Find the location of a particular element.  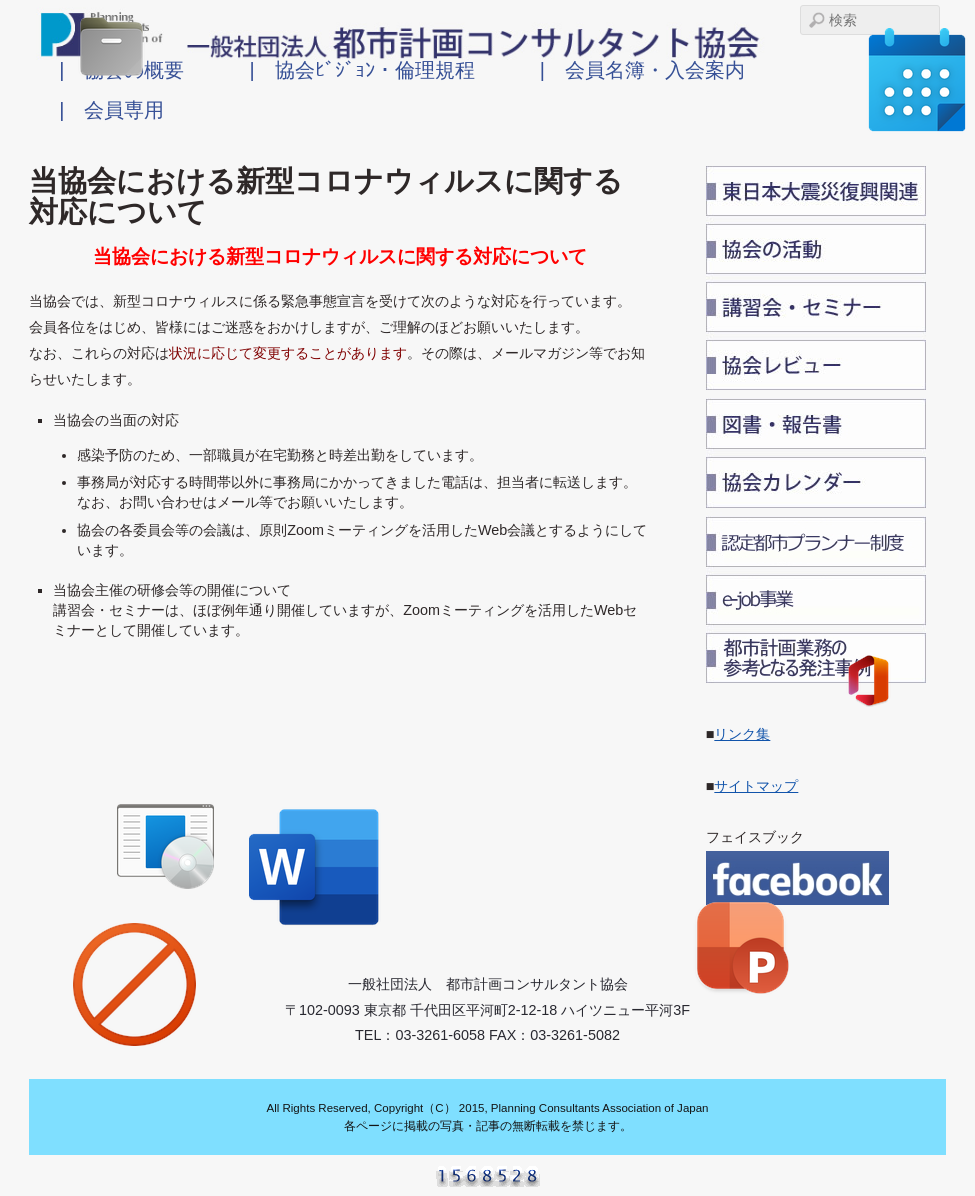

open the file manager application is located at coordinates (111, 46).